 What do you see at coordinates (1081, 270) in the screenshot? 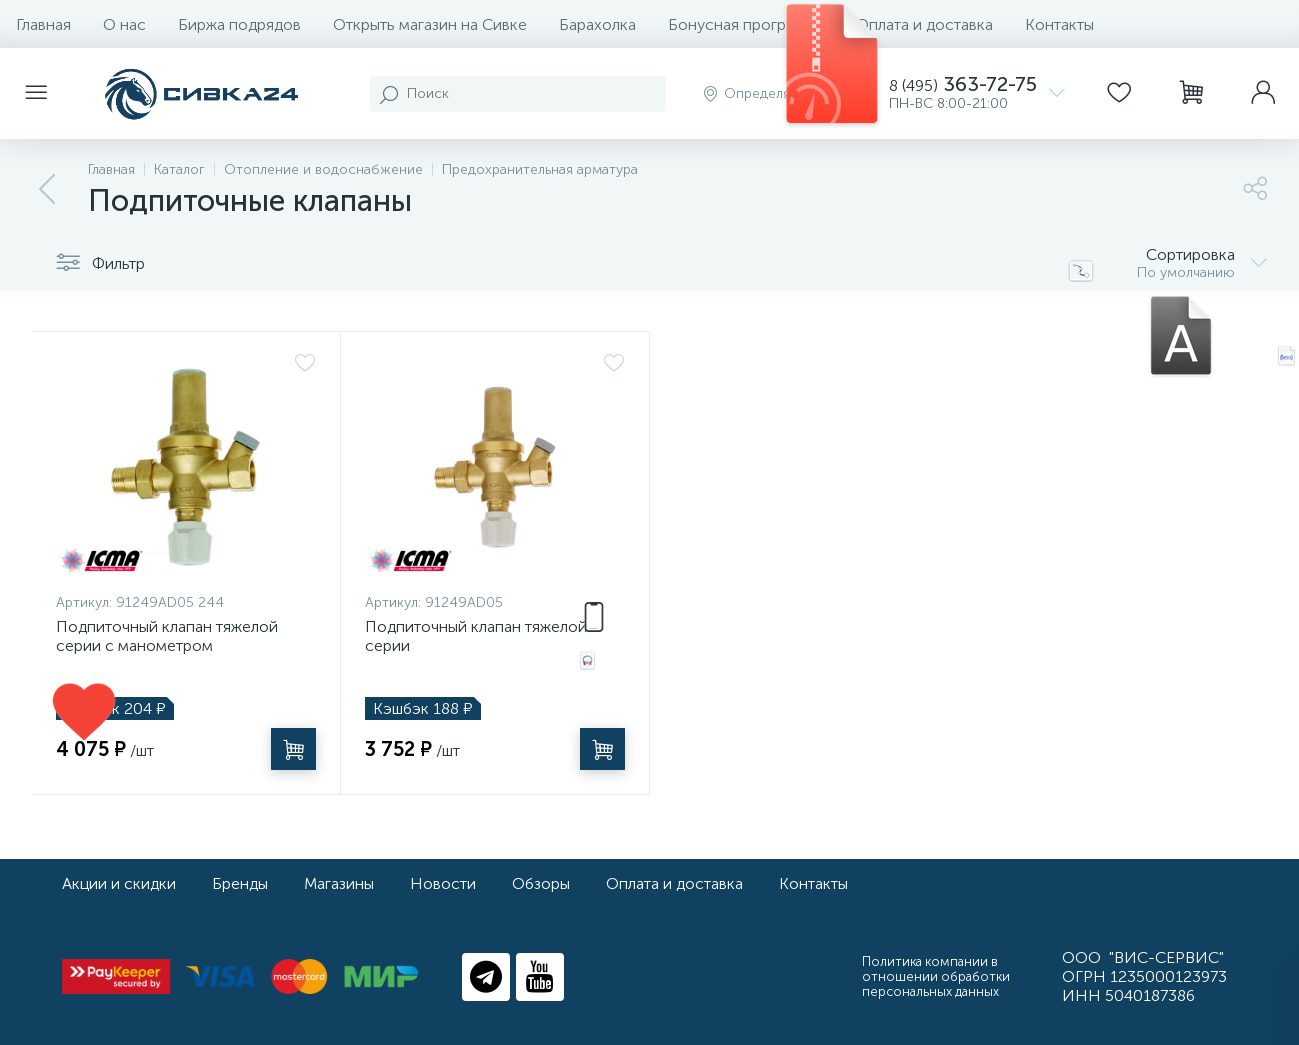
I see `open a karbon vector graphics file` at bounding box center [1081, 270].